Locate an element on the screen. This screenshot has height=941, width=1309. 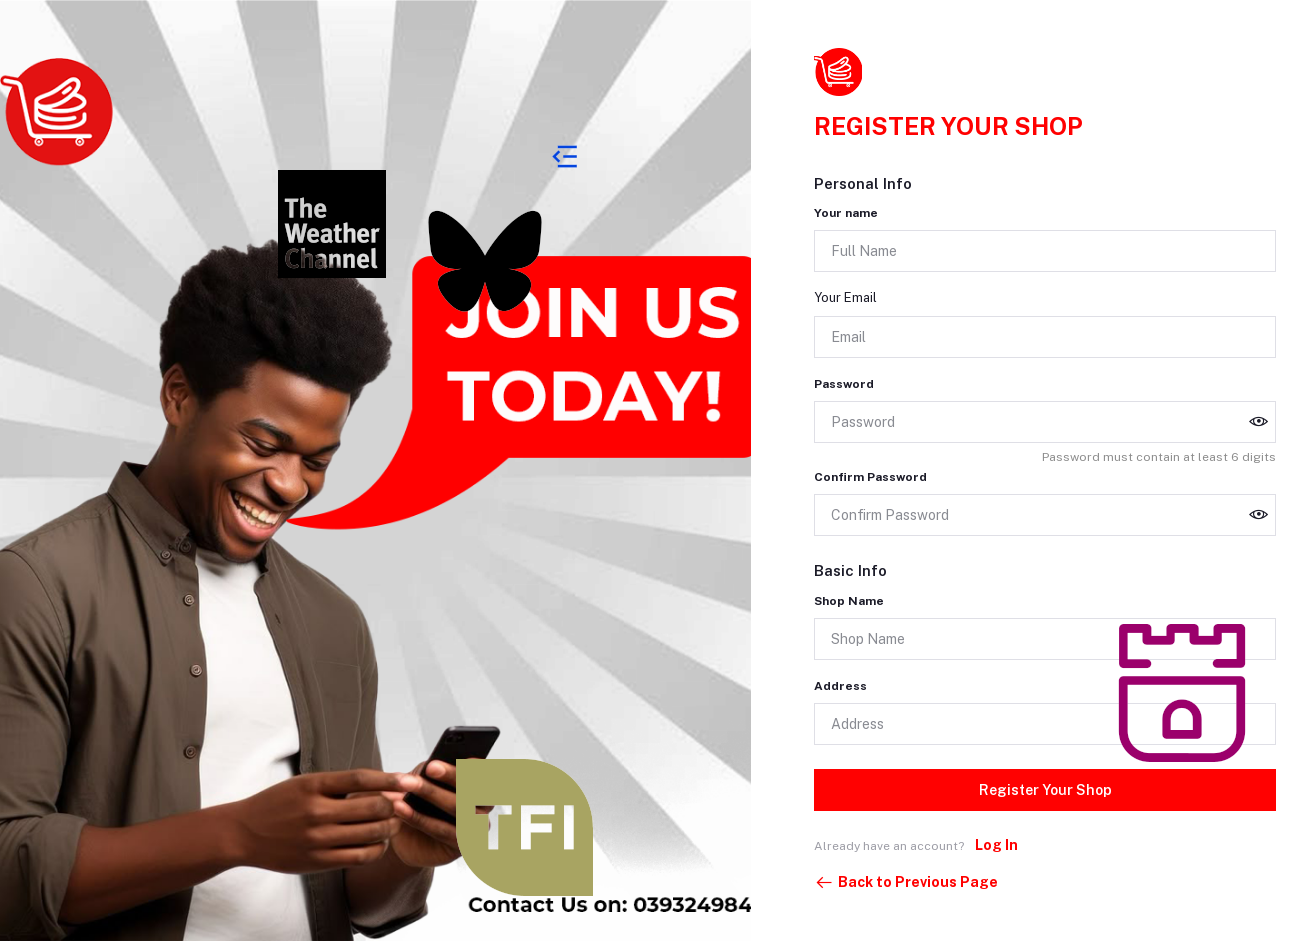
rook brand logo is located at coordinates (1182, 693).